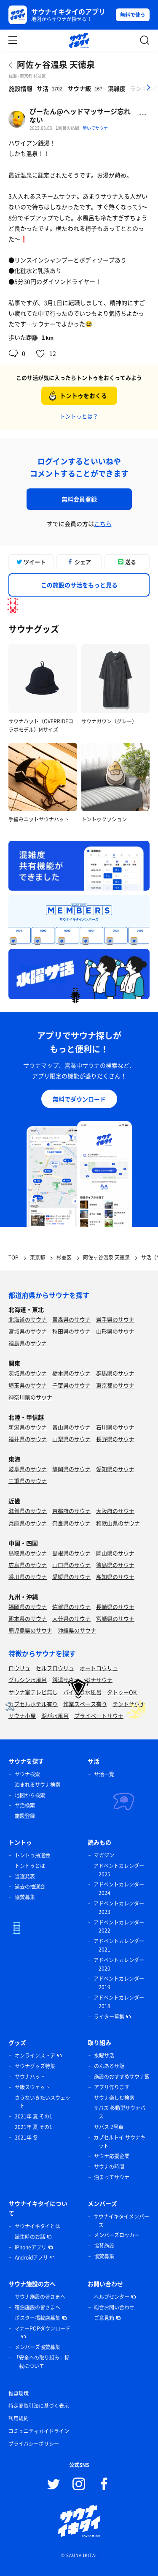 Image resolution: width=158 pixels, height=2576 pixels. Describe the element at coordinates (75, 995) in the screenshot. I see `equip spiked armor to your character` at that location.